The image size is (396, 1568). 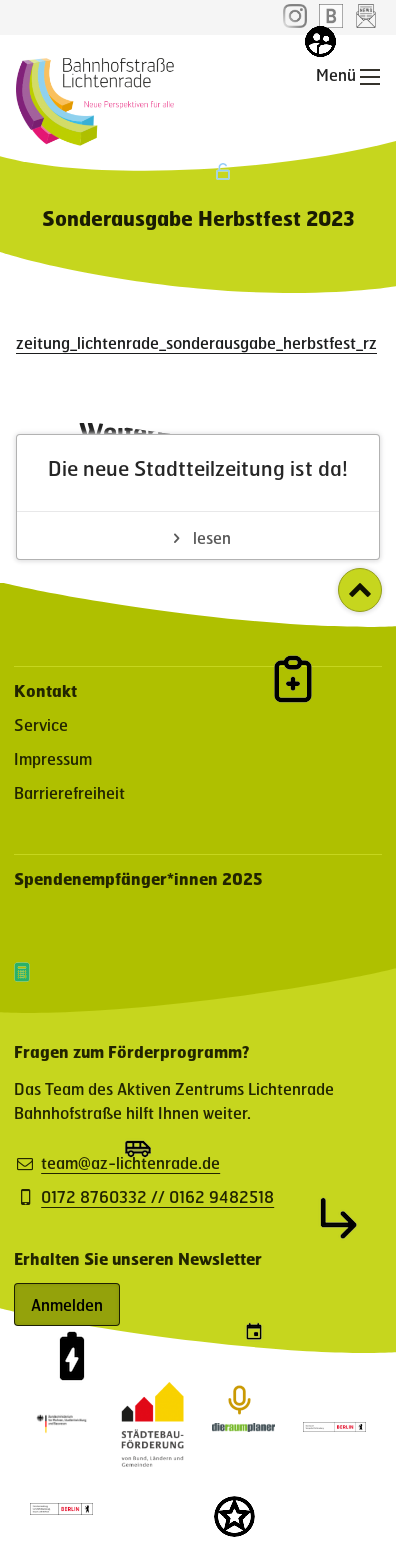 I want to click on unlock or unsecure an item, so click(x=223, y=172).